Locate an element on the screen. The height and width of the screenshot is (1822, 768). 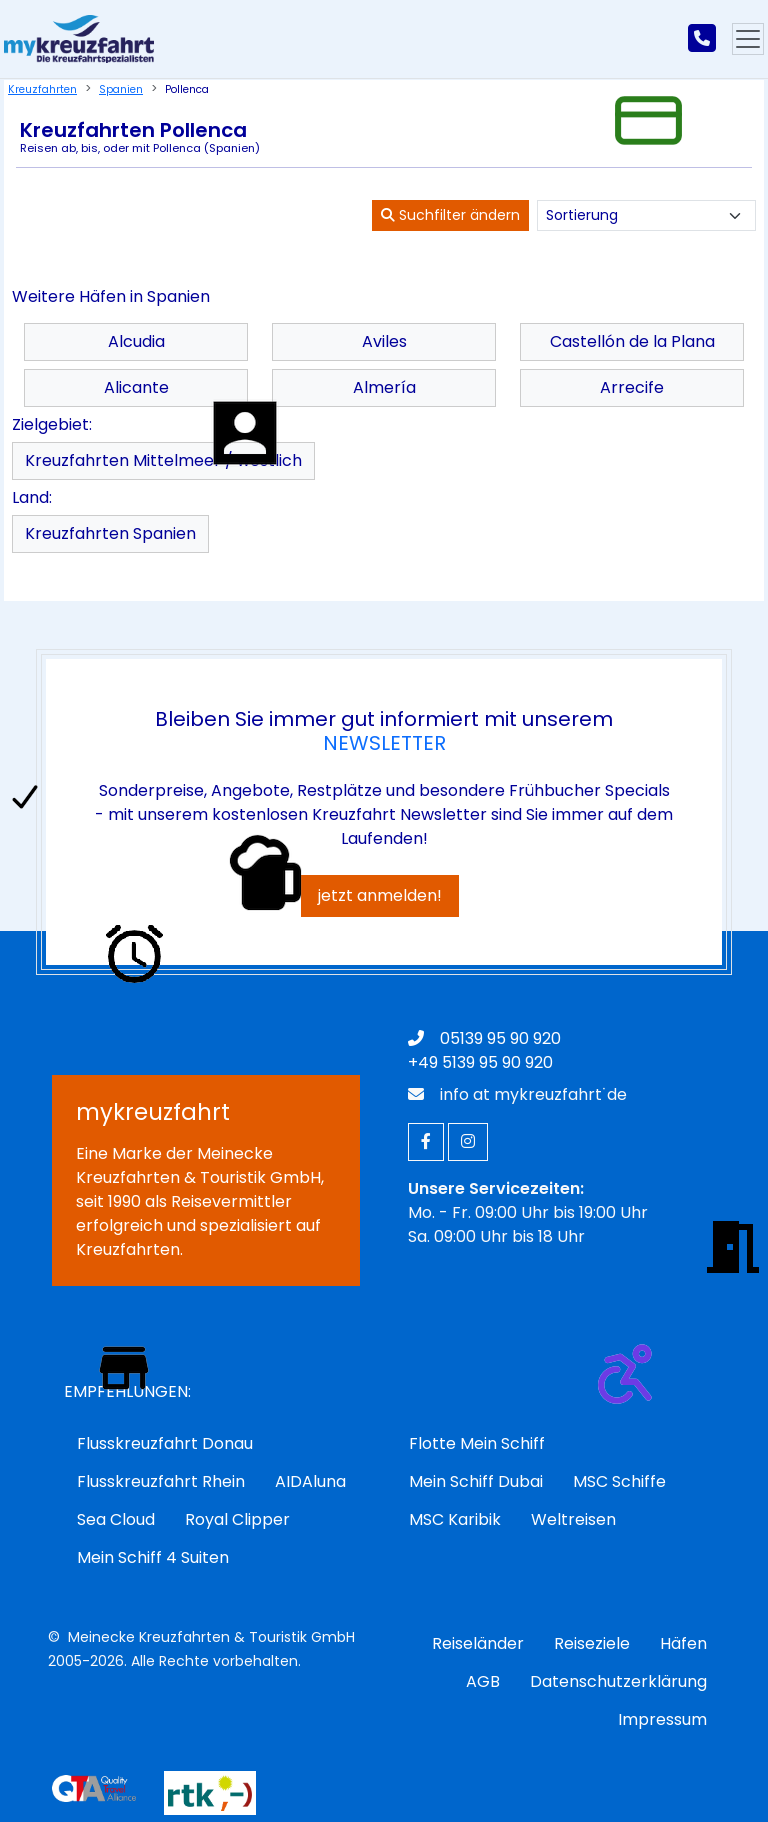
view your account profile is located at coordinates (245, 433).